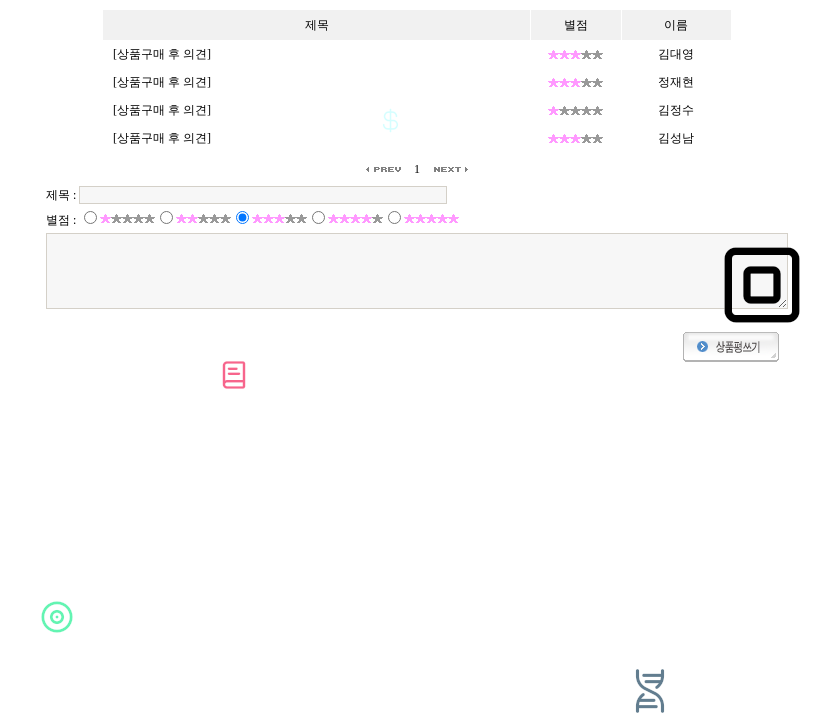 The image size is (834, 720). What do you see at coordinates (390, 120) in the screenshot?
I see `view pricing or payment options` at bounding box center [390, 120].